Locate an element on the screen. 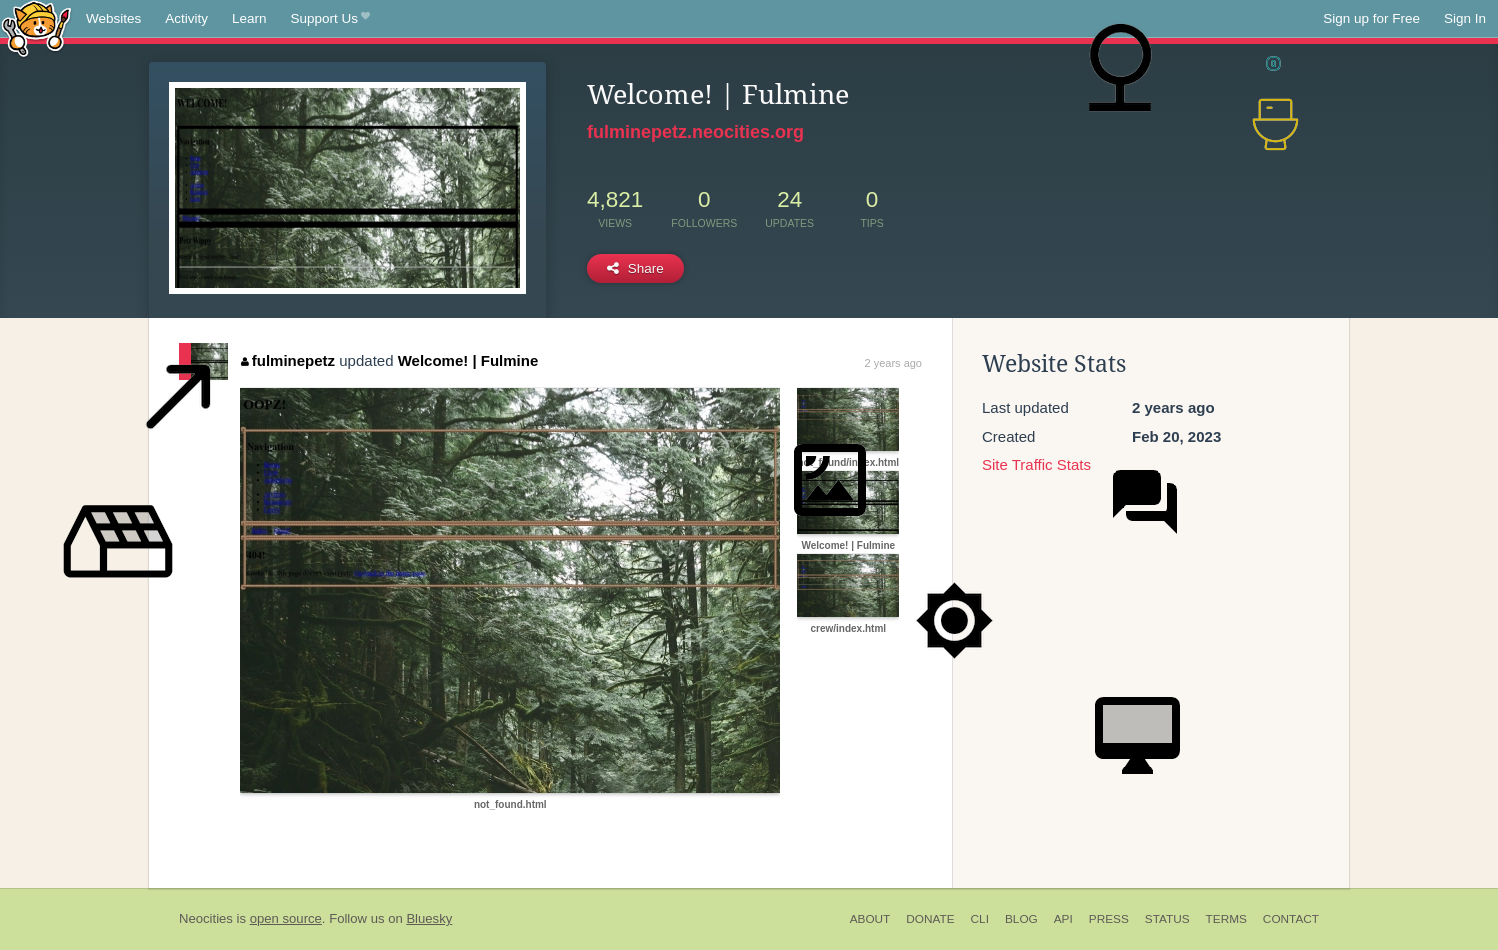  locate nearby restrooms is located at coordinates (1275, 123).